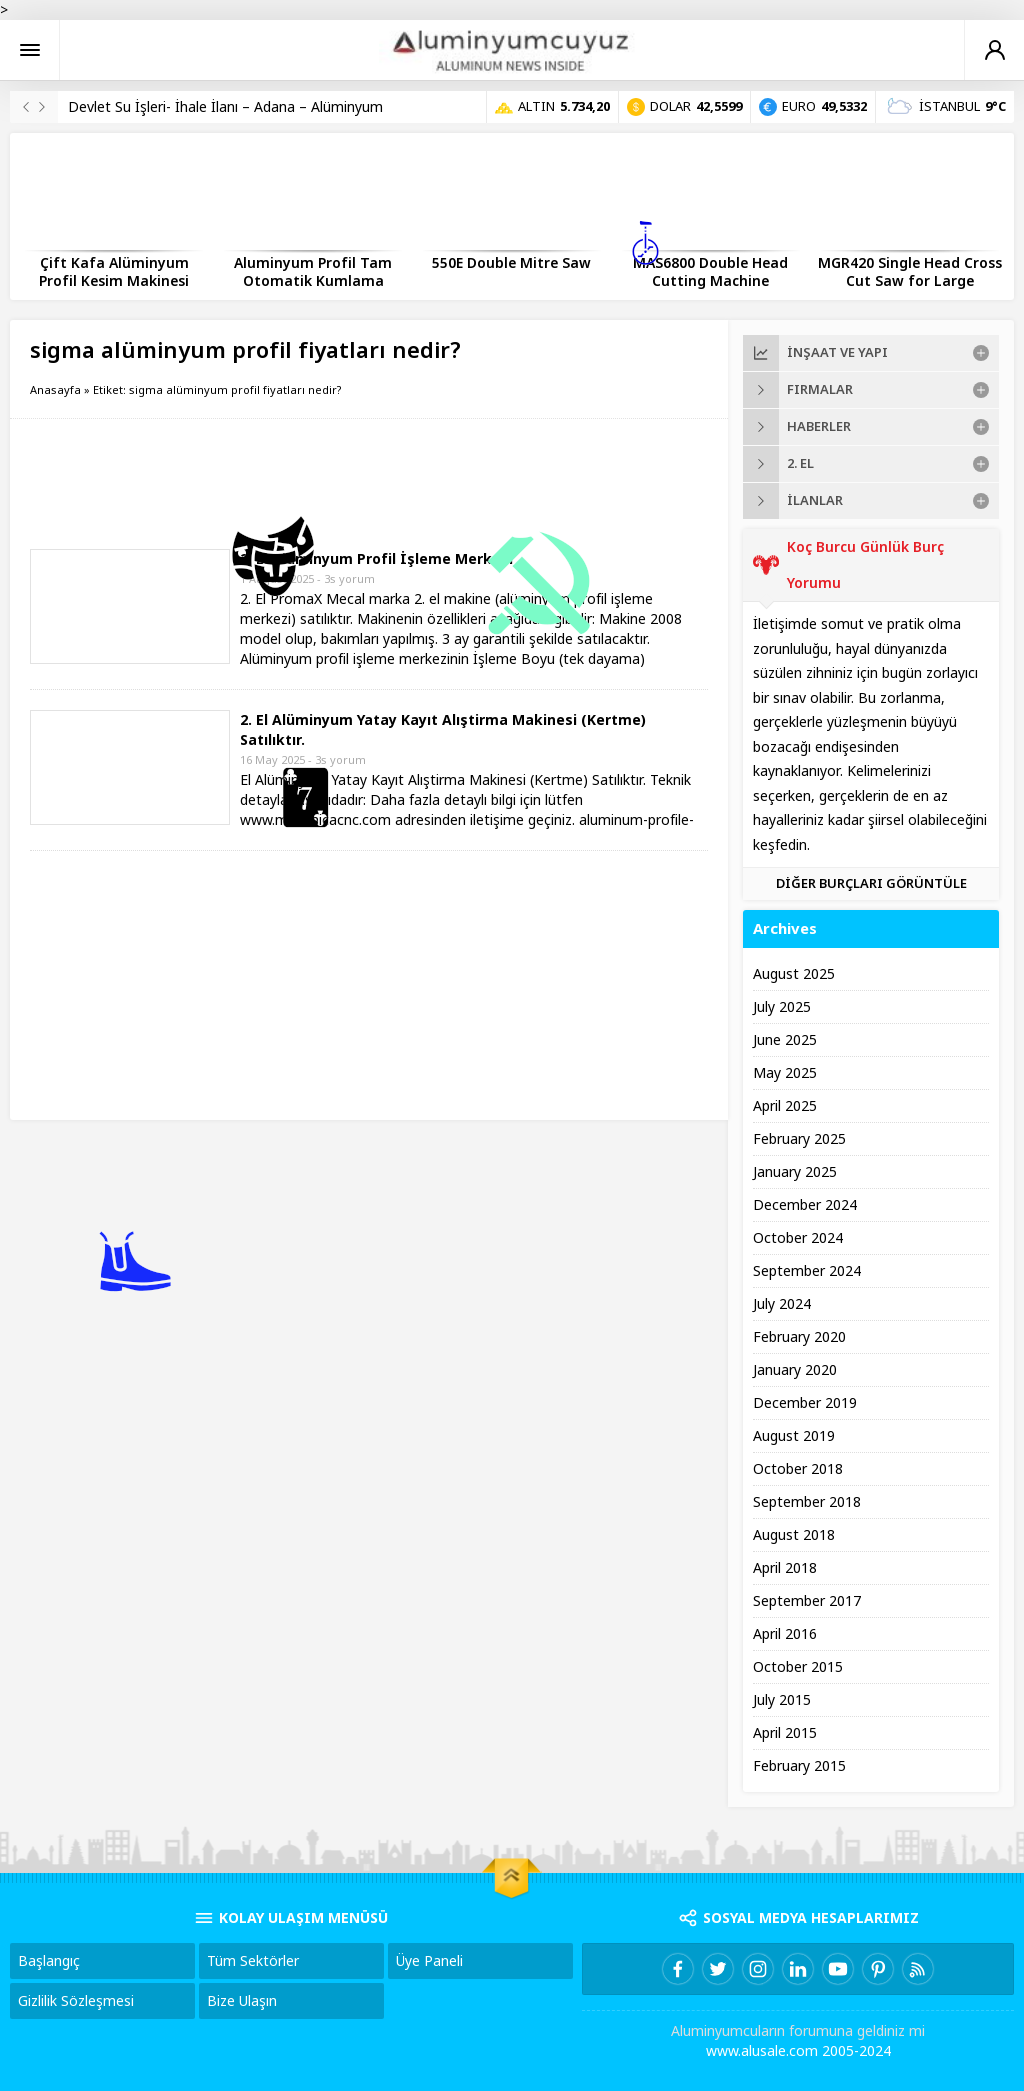  Describe the element at coordinates (134, 1257) in the screenshot. I see `browse footwear or boot options` at that location.